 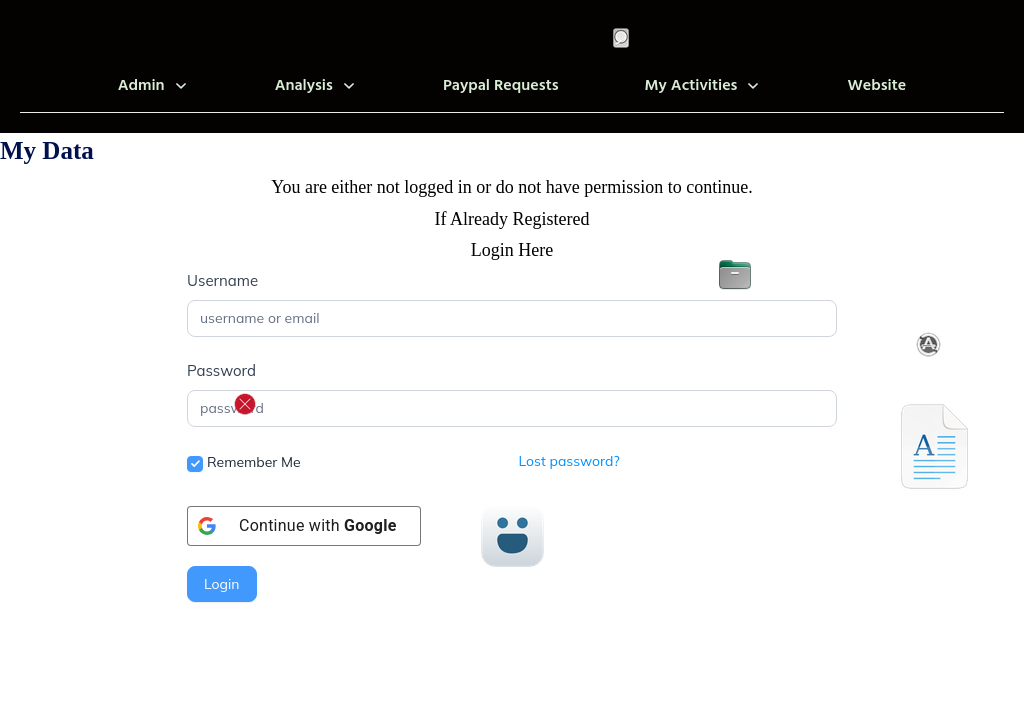 I want to click on open the file manager, so click(x=735, y=274).